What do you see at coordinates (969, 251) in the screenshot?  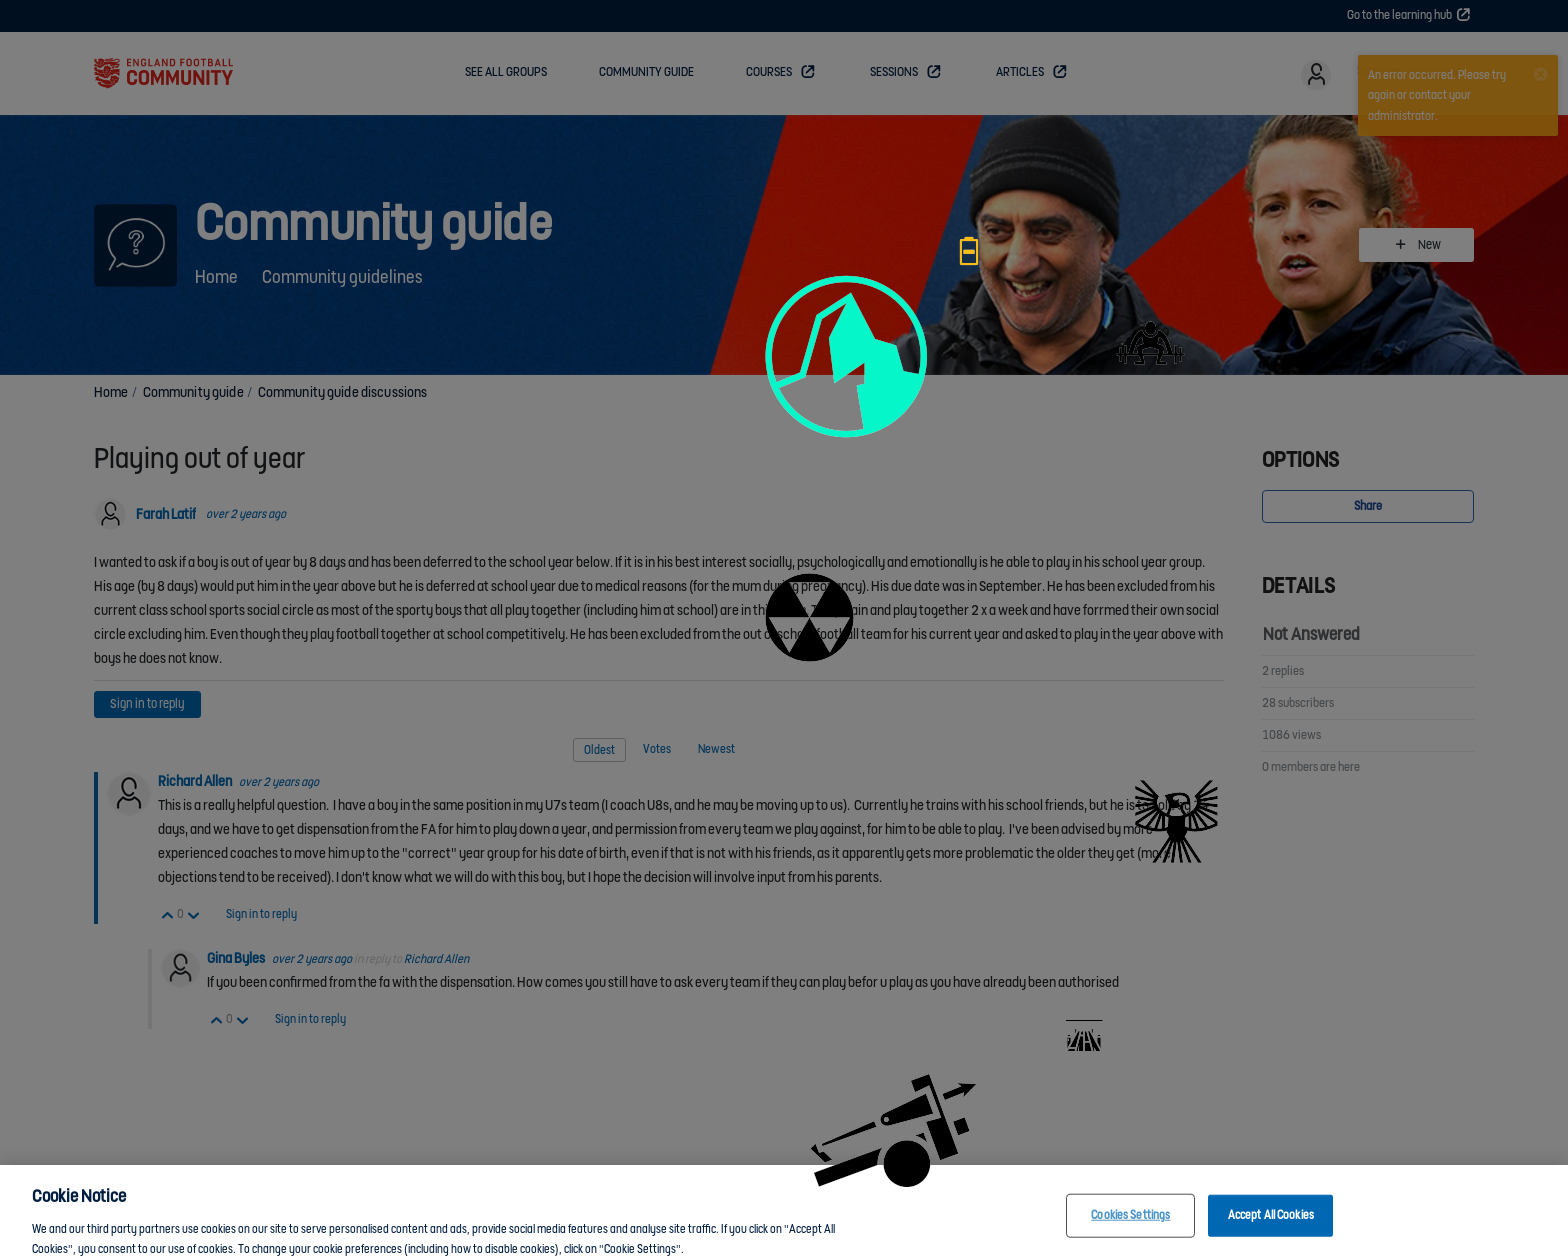 I see `reduce battery usage or power consumption` at bounding box center [969, 251].